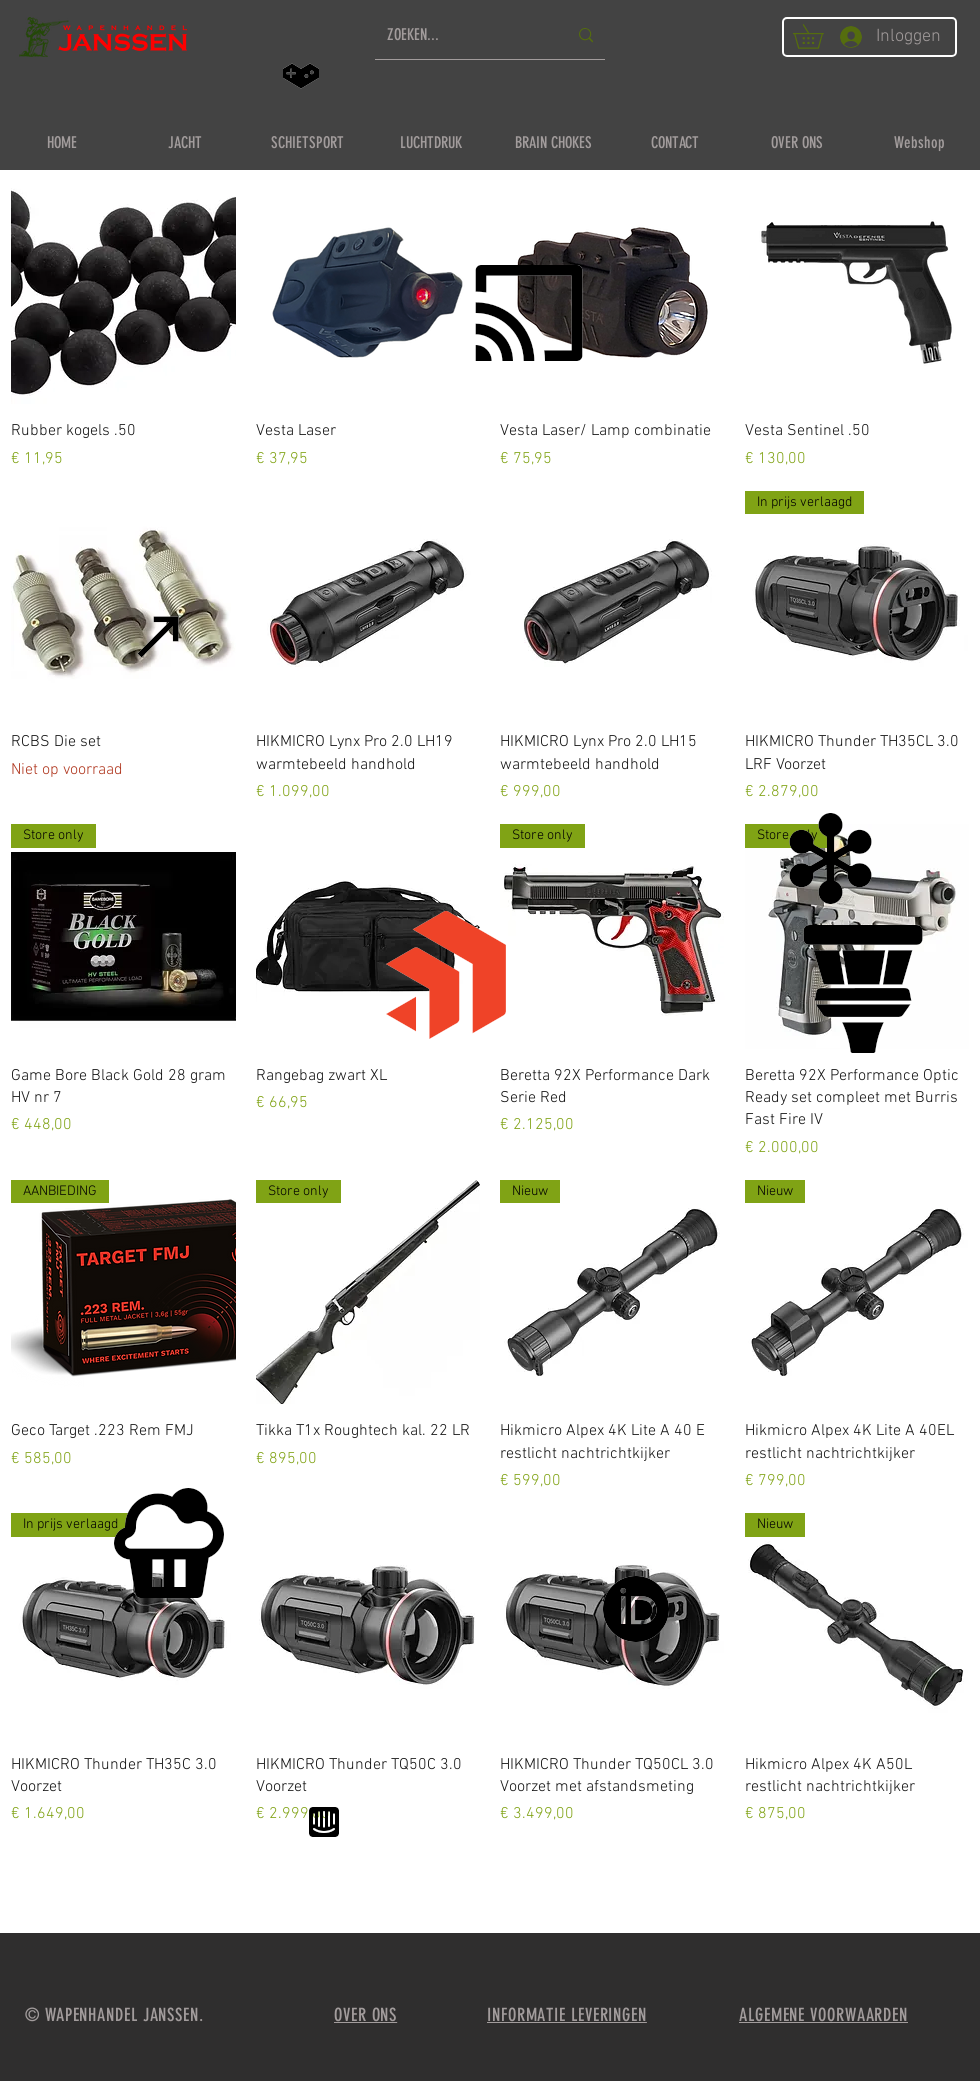 The width and height of the screenshot is (980, 2081). I want to click on cast media to a nearby device, so click(529, 313).